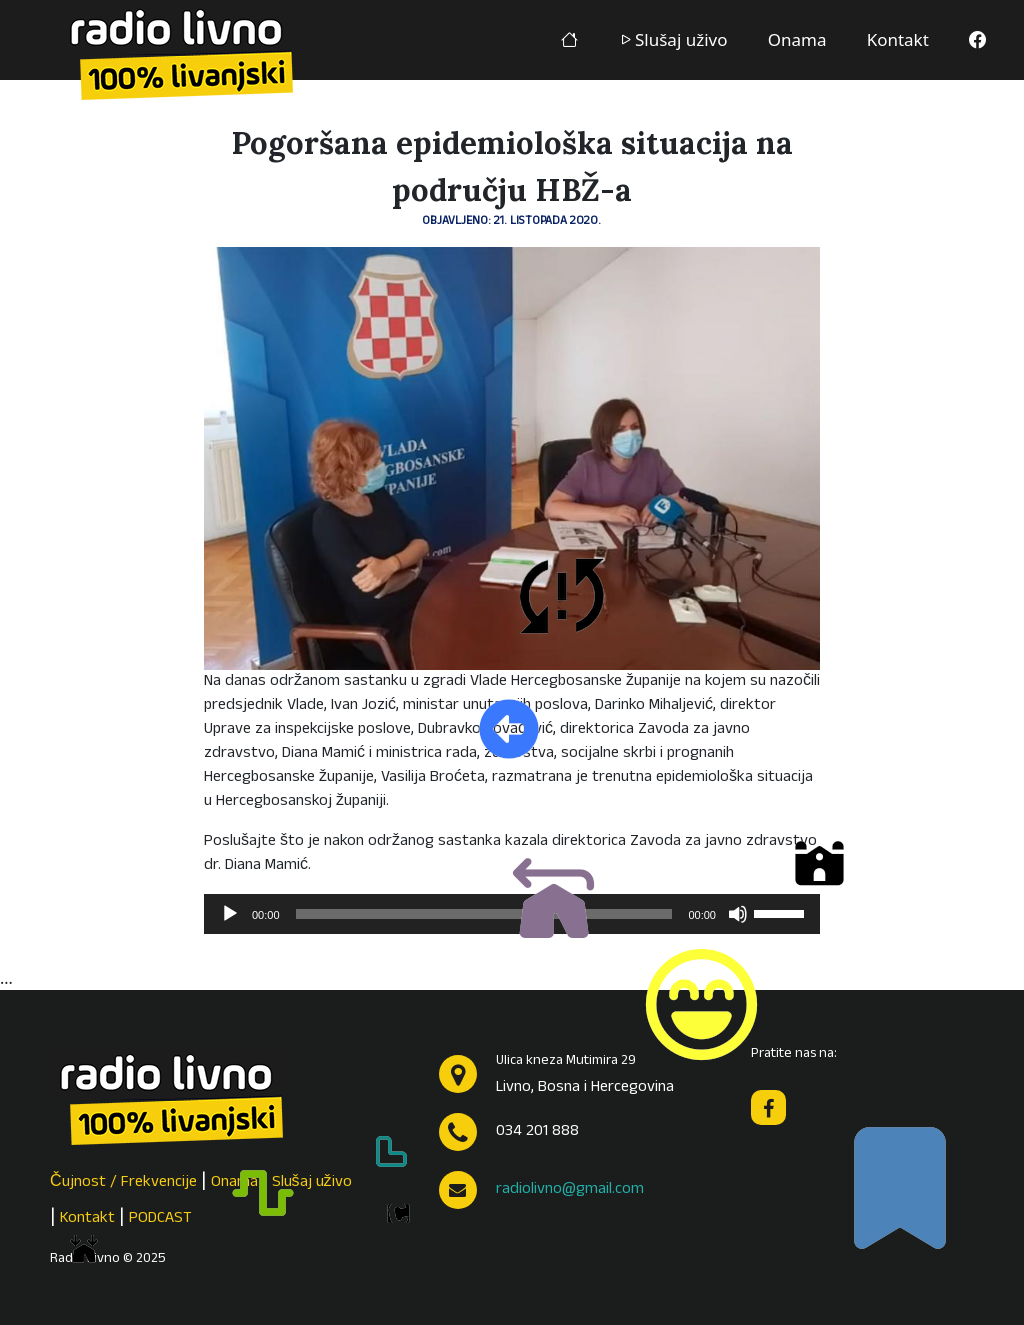 This screenshot has width=1024, height=1325. What do you see at coordinates (391, 1151) in the screenshot?
I see `connect two paths with a straight corner join` at bounding box center [391, 1151].